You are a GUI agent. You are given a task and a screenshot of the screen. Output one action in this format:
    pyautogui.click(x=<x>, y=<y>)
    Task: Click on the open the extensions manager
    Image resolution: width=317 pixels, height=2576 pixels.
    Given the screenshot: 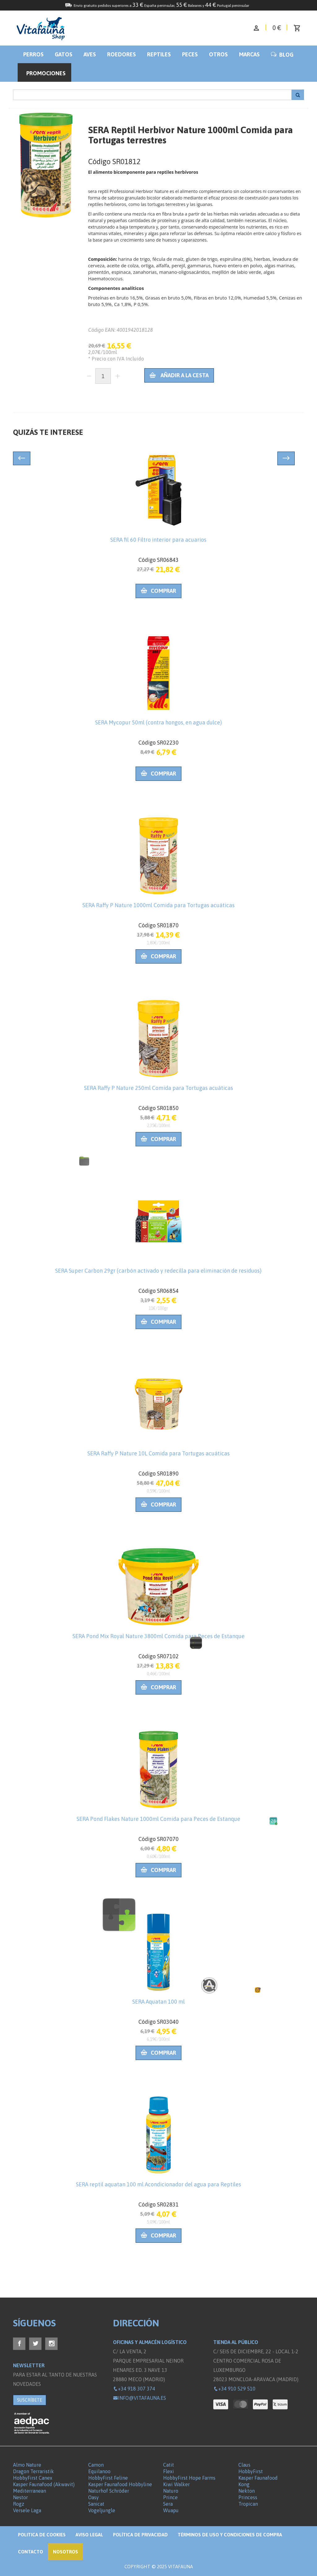 What is the action you would take?
    pyautogui.click(x=119, y=1914)
    